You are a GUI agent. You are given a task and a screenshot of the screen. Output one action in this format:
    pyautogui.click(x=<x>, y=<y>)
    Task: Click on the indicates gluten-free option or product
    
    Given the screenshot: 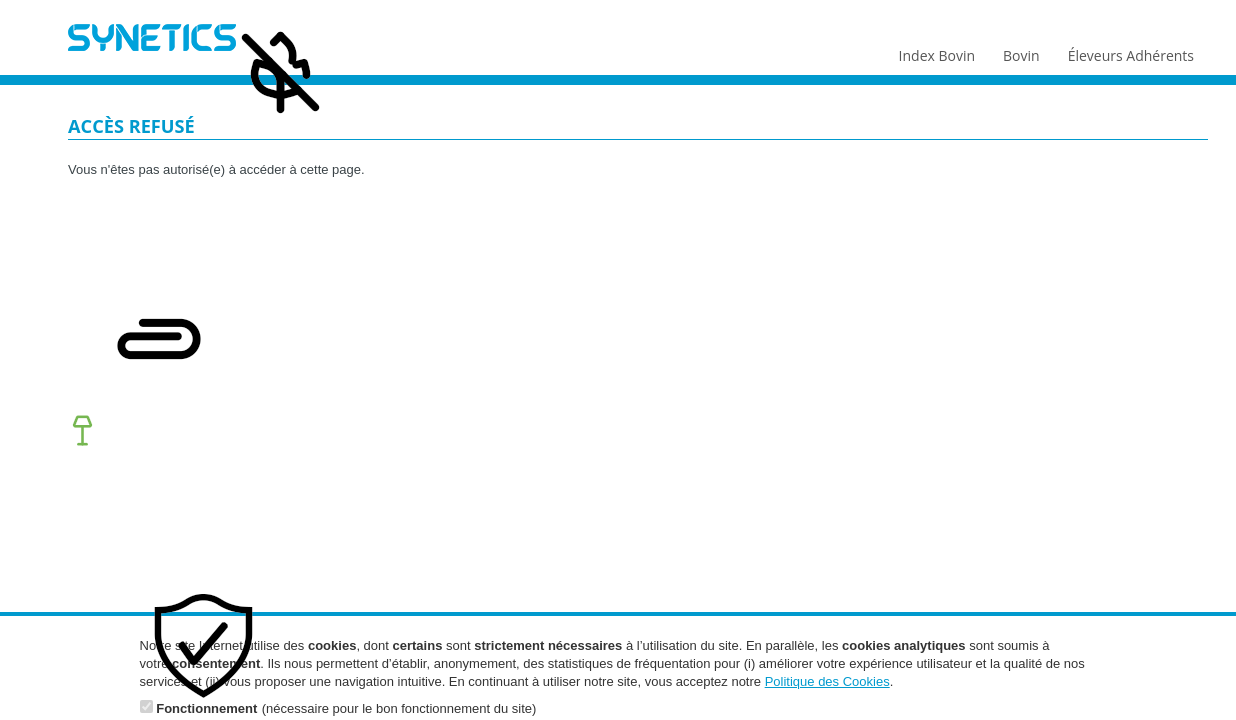 What is the action you would take?
    pyautogui.click(x=280, y=72)
    